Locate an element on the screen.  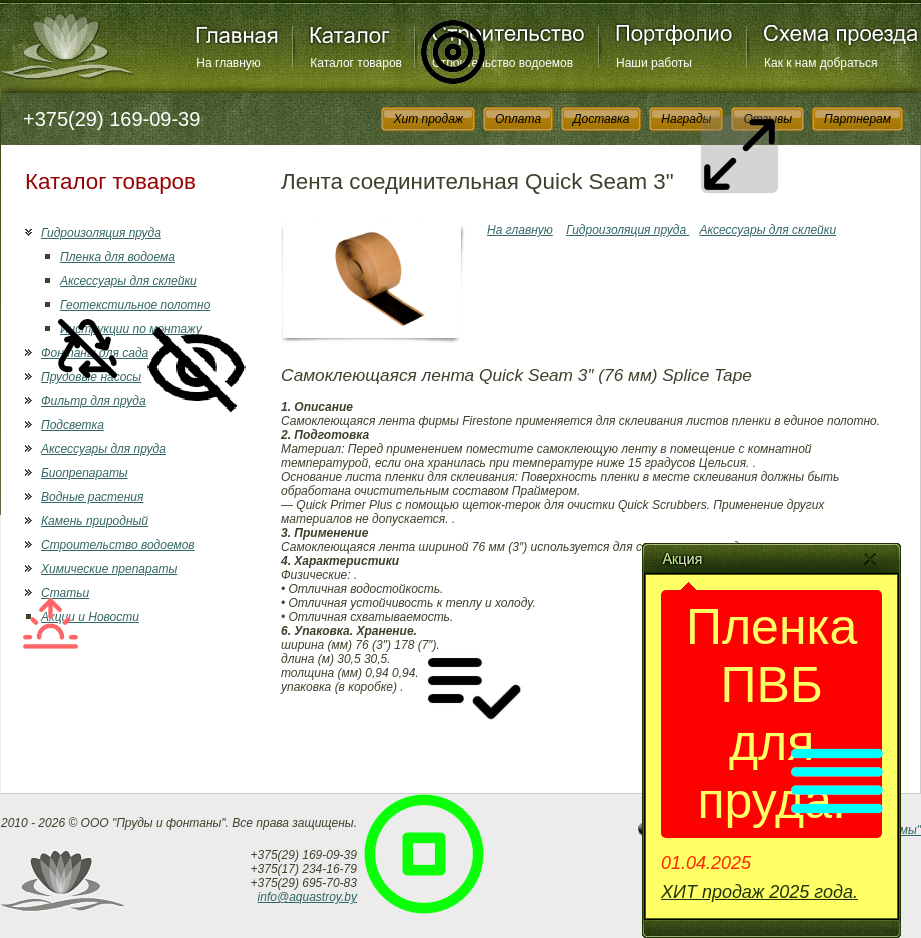
expand to full screen is located at coordinates (739, 154).